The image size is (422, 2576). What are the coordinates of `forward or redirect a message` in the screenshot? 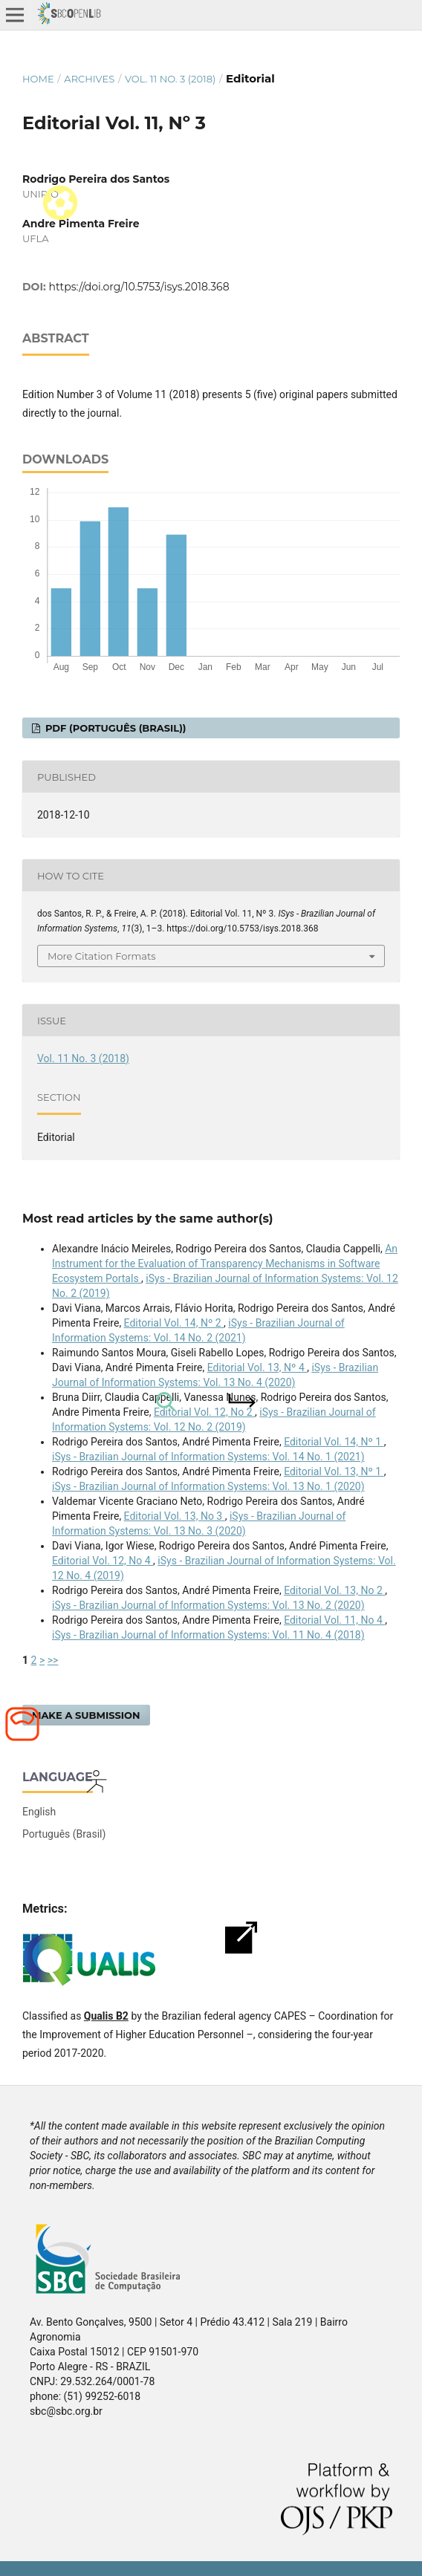 It's located at (241, 1400).